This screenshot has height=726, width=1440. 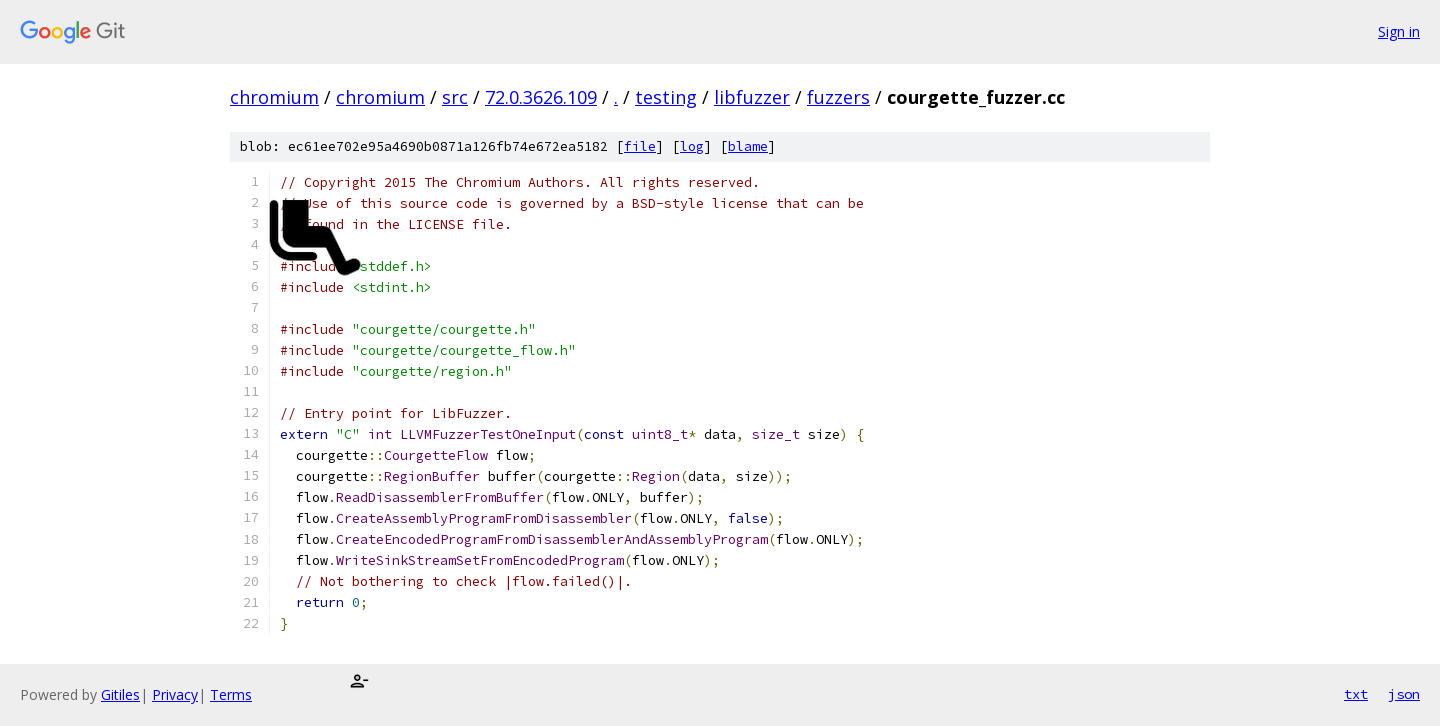 What do you see at coordinates (359, 681) in the screenshot?
I see `remove a contact or friend` at bounding box center [359, 681].